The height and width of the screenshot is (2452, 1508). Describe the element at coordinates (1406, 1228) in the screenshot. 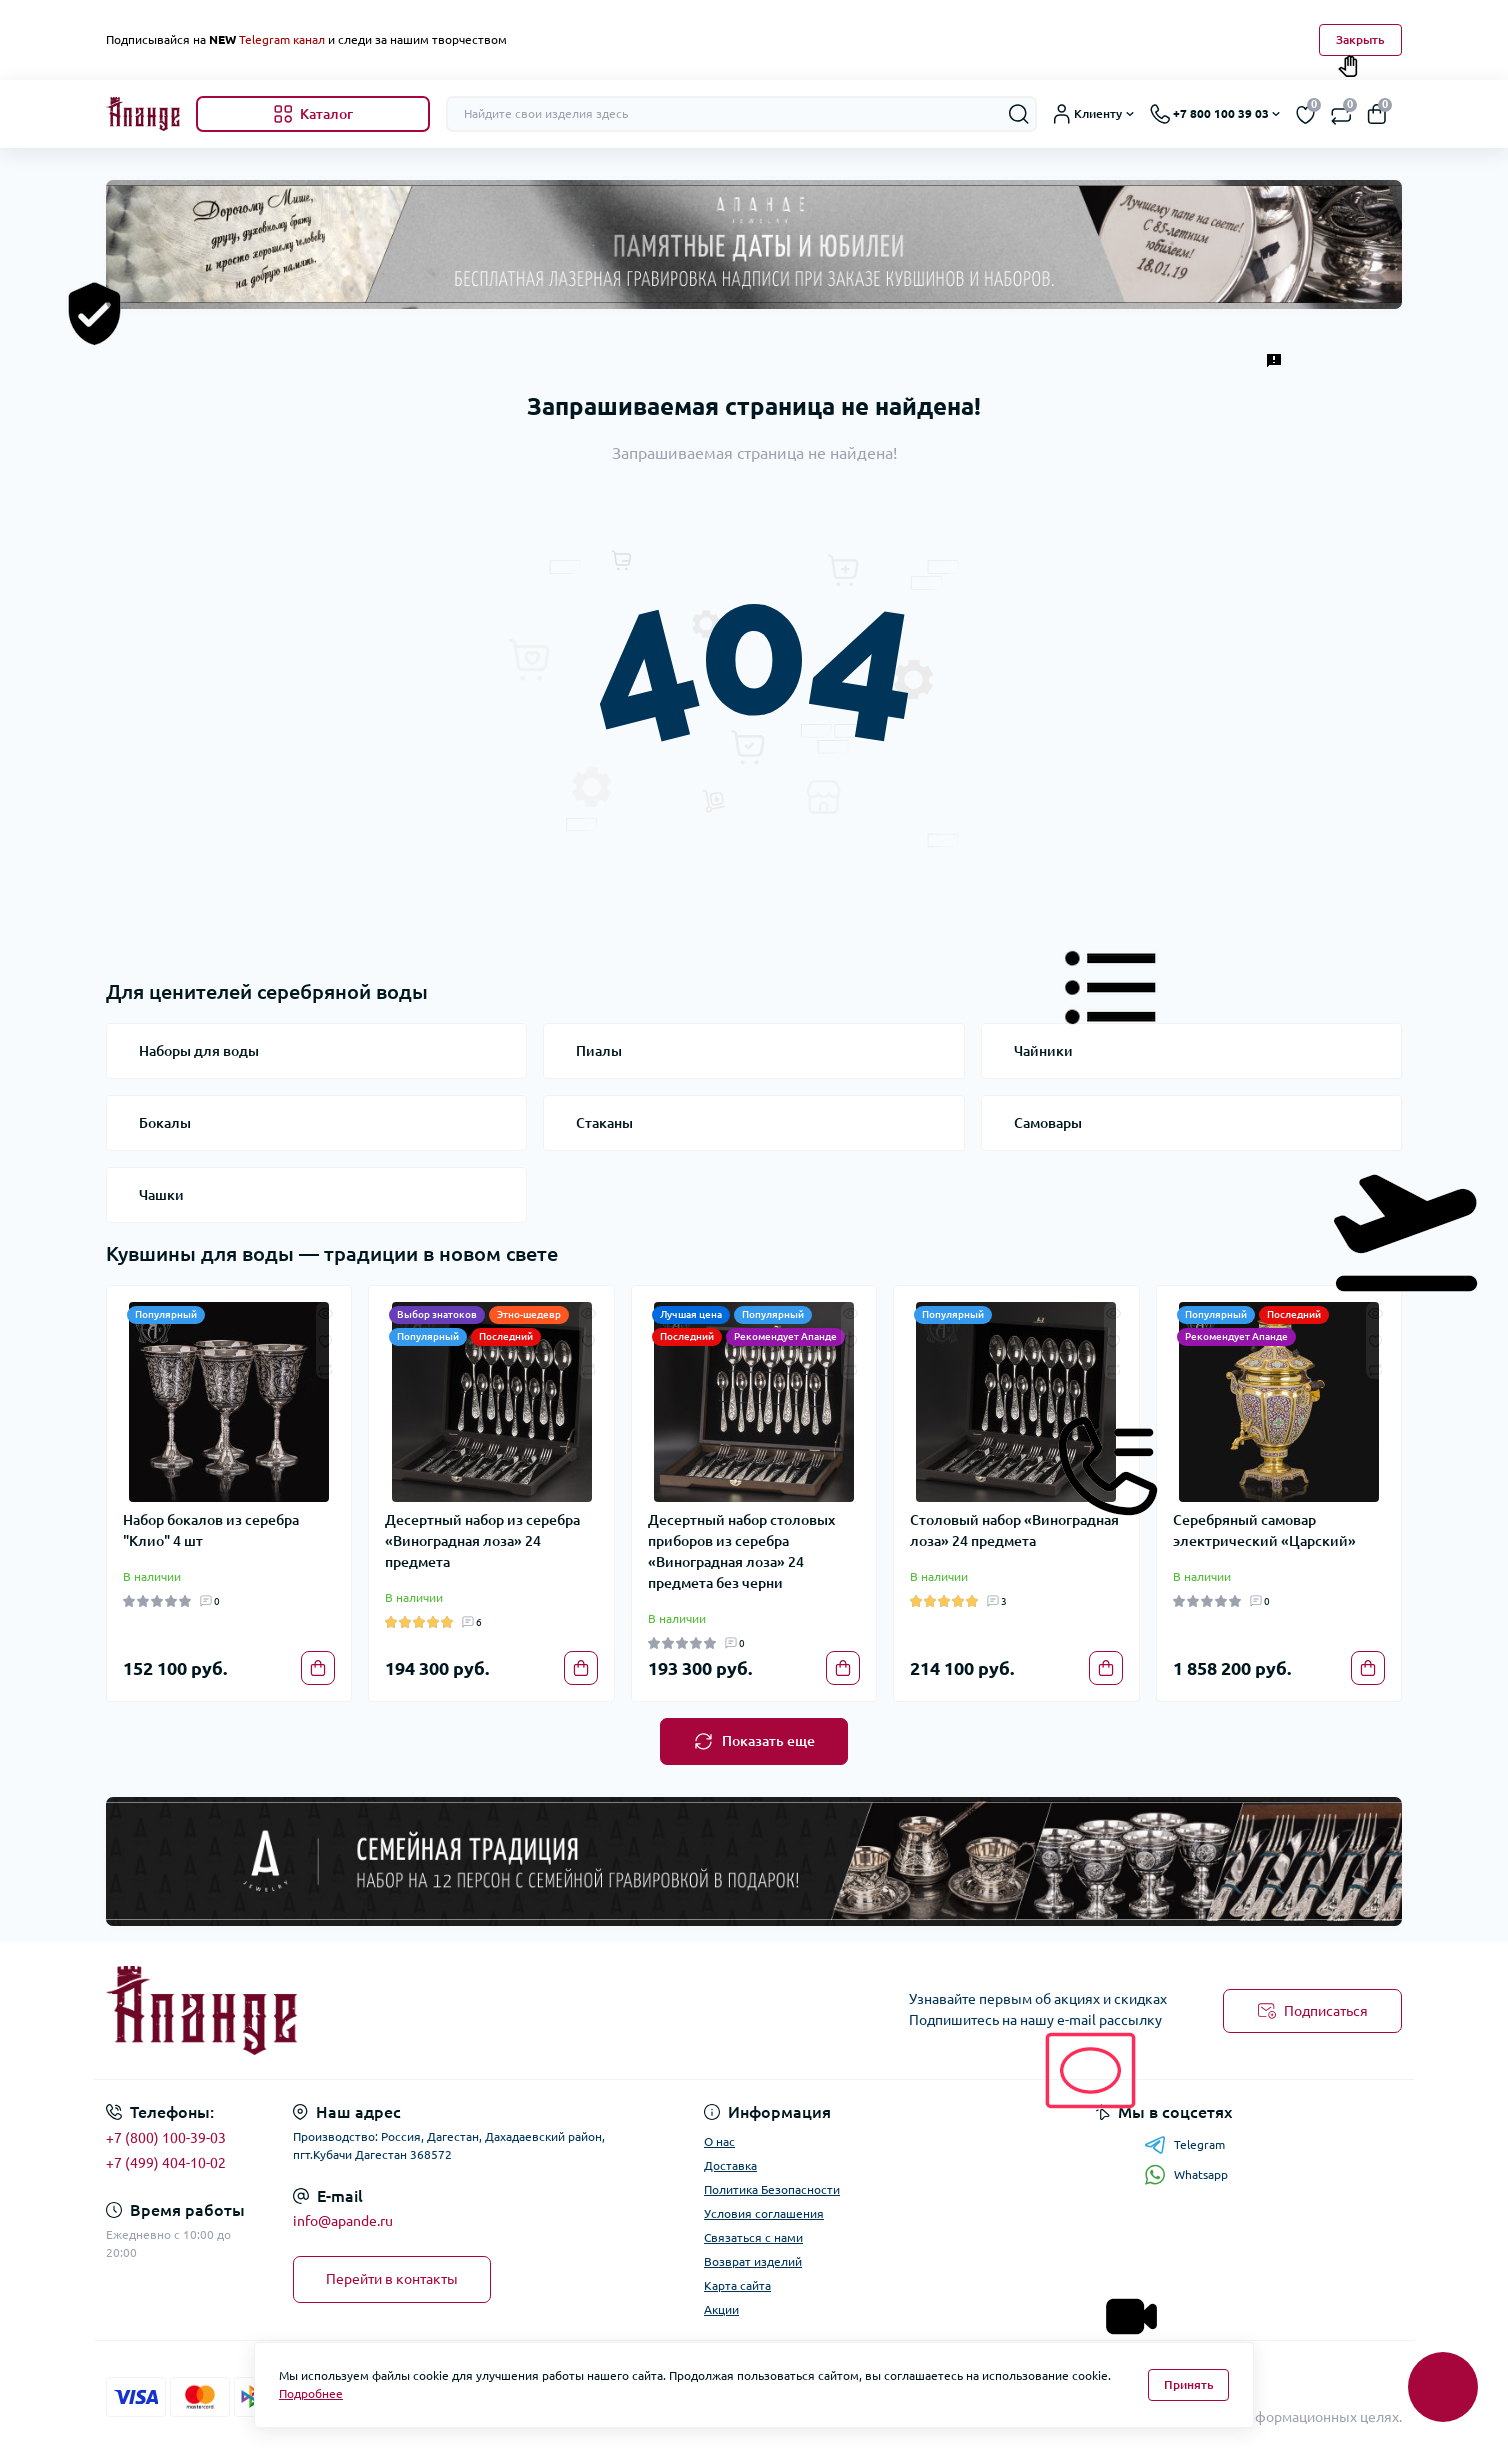

I see `view departing flights` at that location.